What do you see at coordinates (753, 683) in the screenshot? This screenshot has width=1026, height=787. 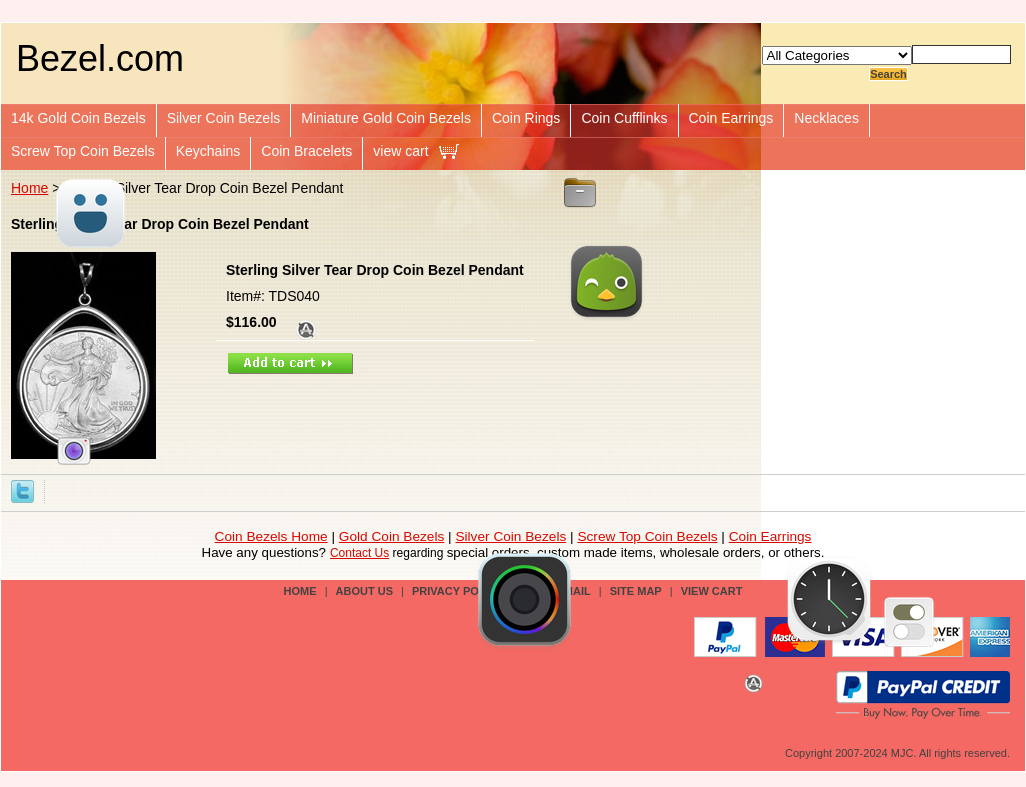 I see `open the software update manager` at bounding box center [753, 683].